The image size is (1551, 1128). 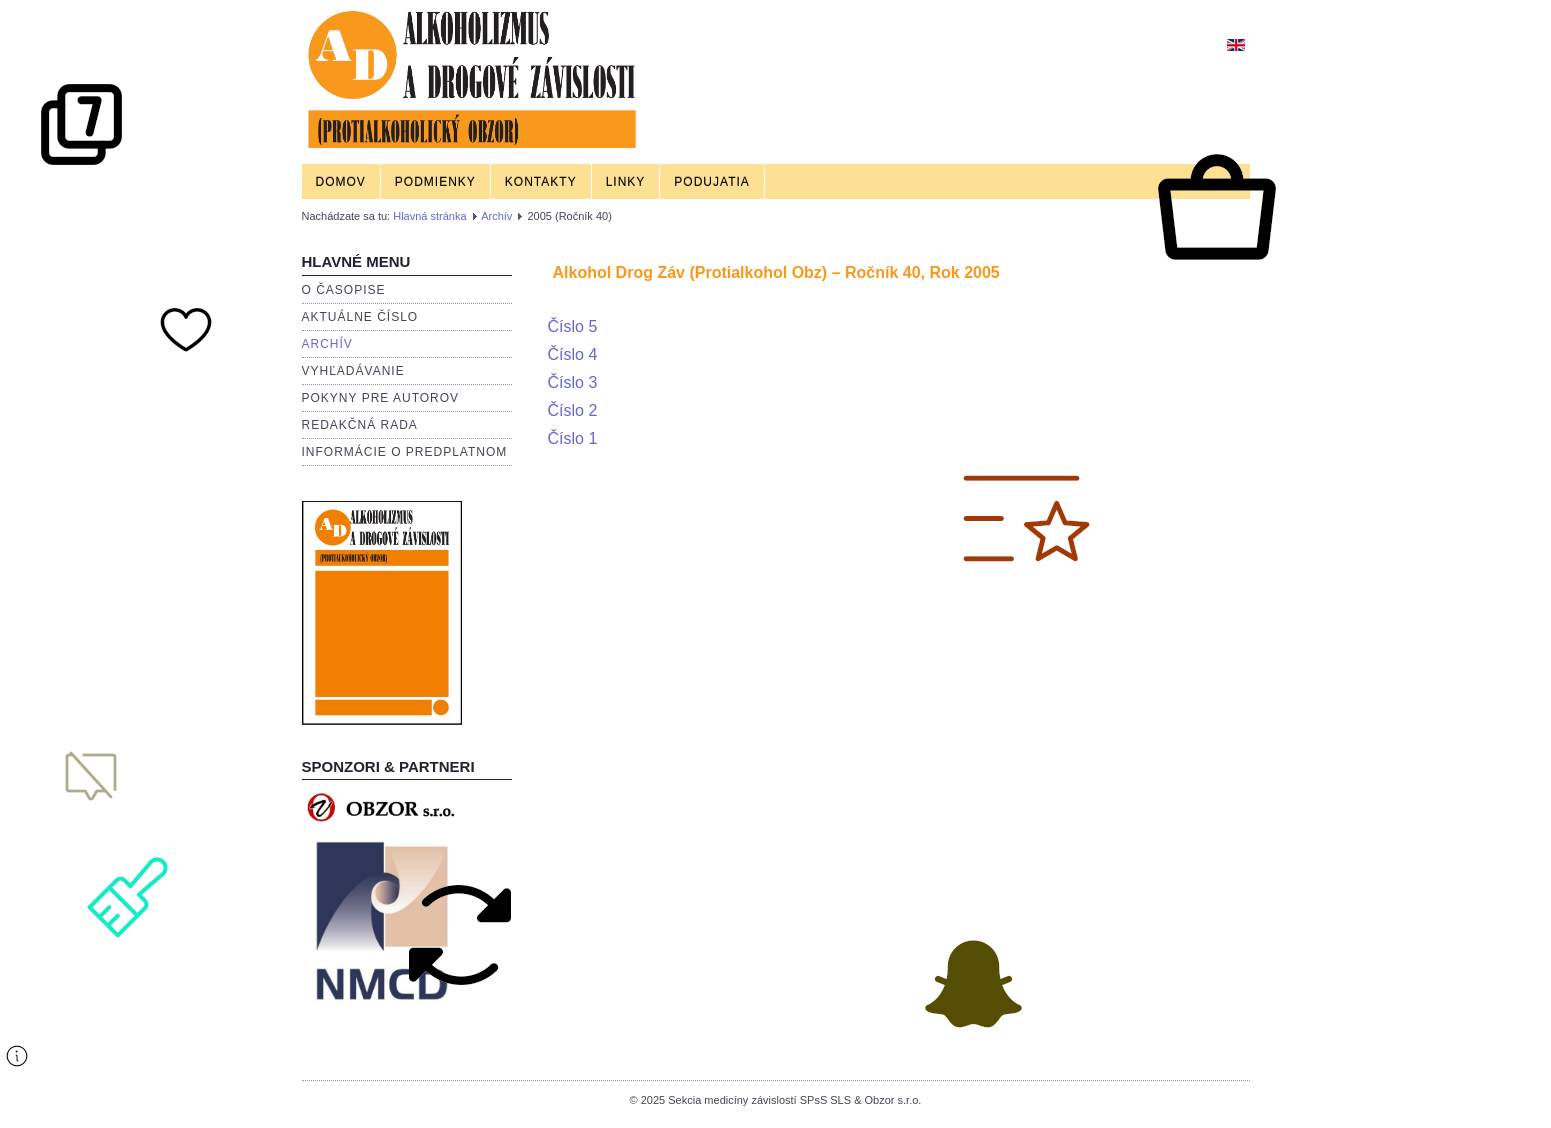 I want to click on view item 7 in a collection or stack, so click(x=81, y=124).